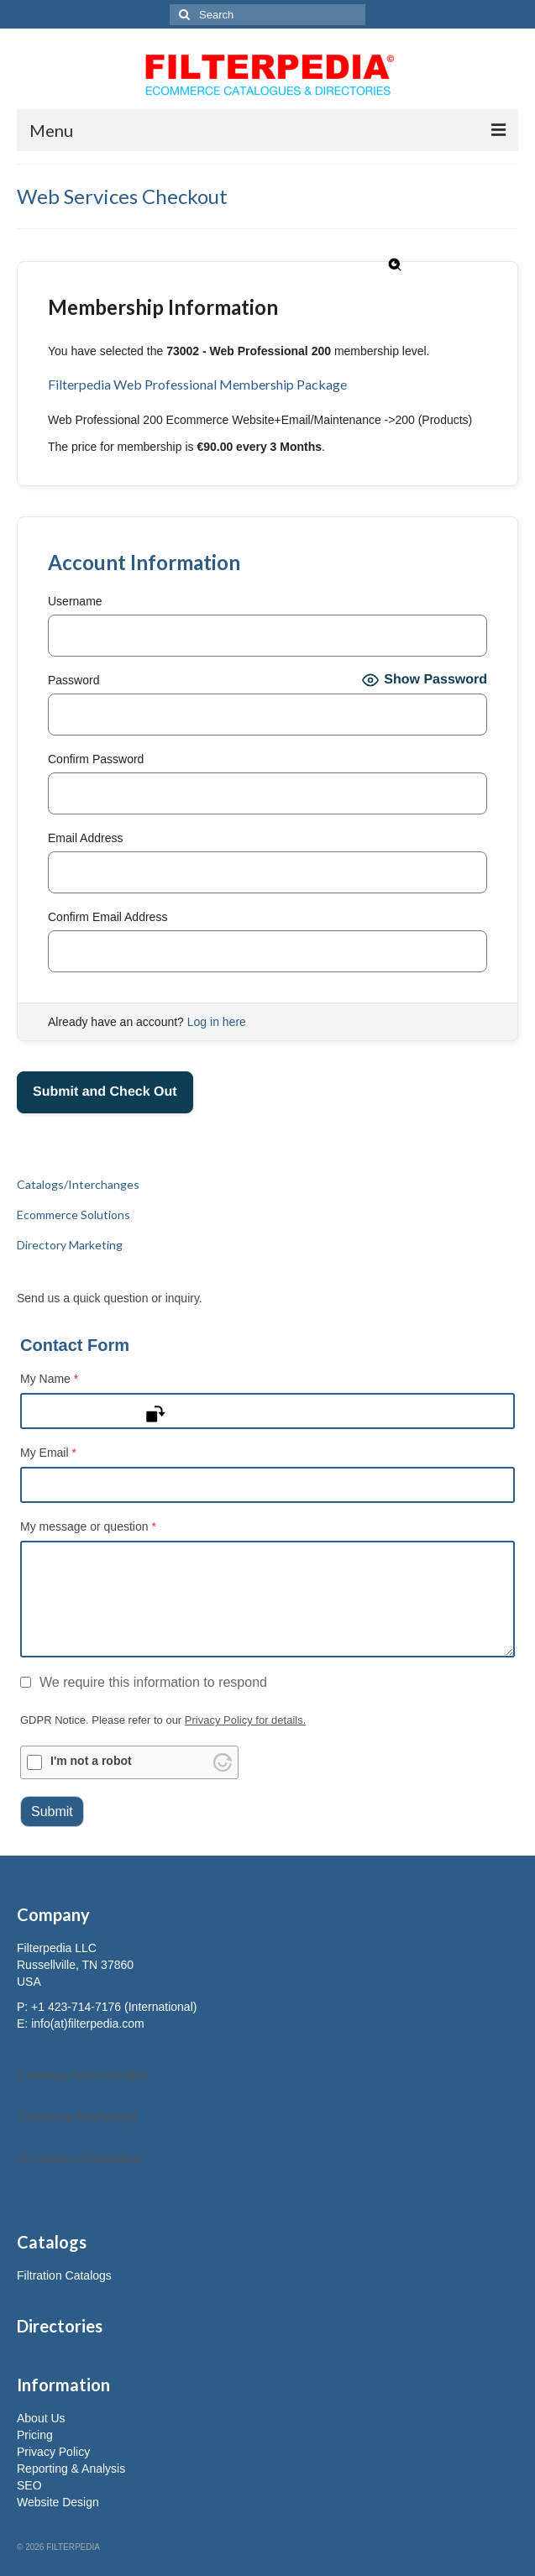 This screenshot has width=535, height=2576. What do you see at coordinates (395, 264) in the screenshot?
I see `search with visual recognition` at bounding box center [395, 264].